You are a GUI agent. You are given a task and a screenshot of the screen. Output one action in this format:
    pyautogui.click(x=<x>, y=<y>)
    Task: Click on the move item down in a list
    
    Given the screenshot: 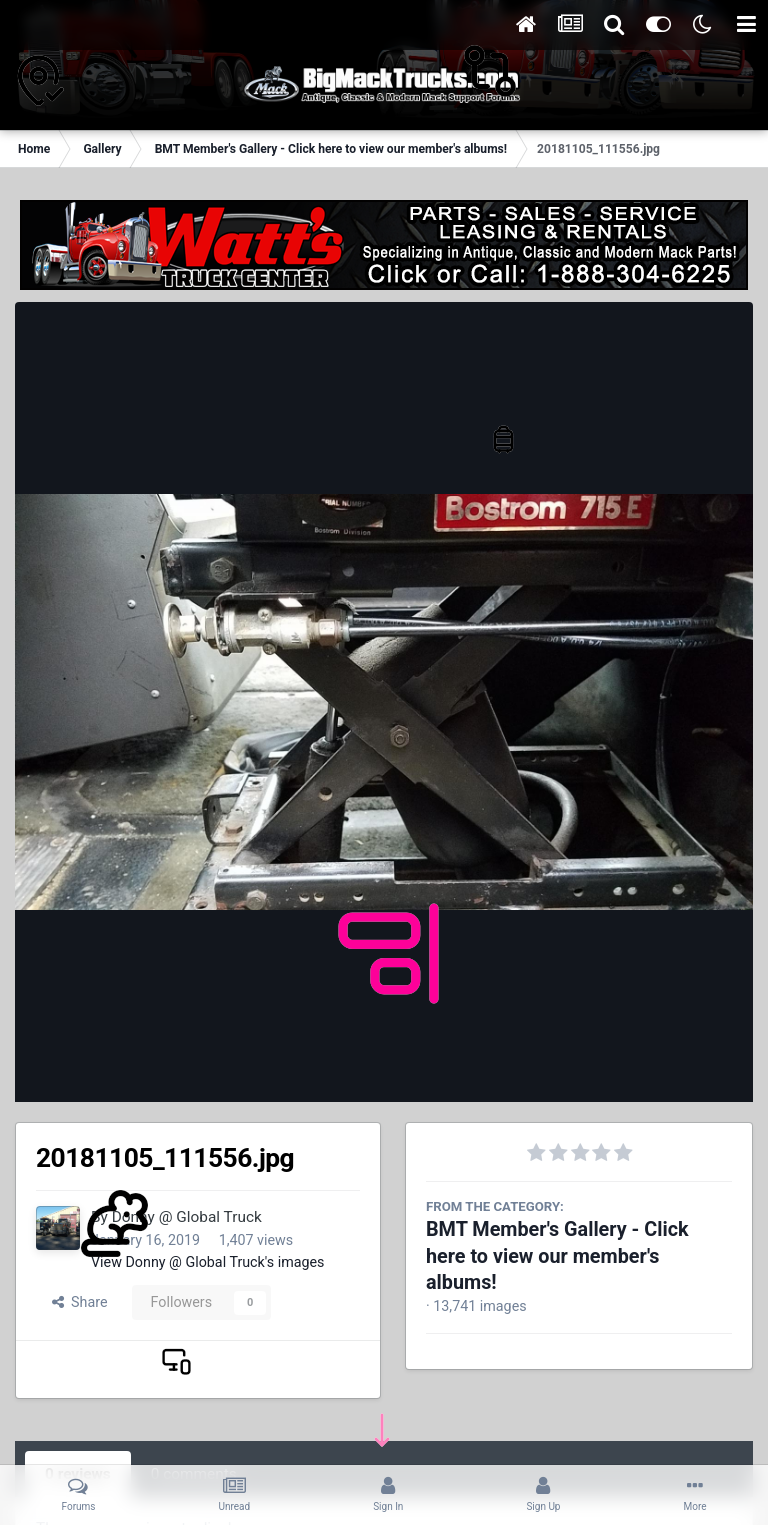 What is the action you would take?
    pyautogui.click(x=382, y=1430)
    